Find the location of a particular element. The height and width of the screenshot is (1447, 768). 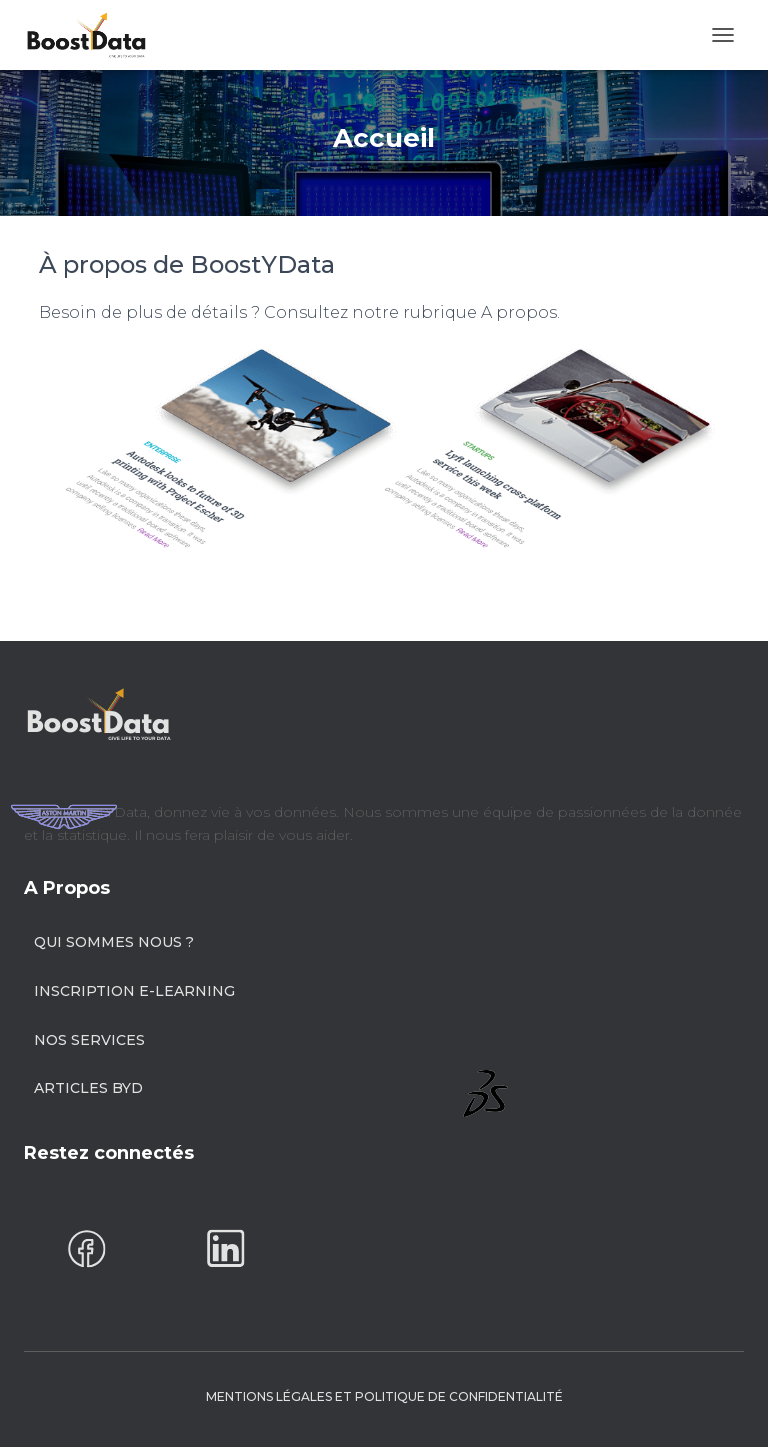

Aston Martin brand logo is located at coordinates (64, 817).